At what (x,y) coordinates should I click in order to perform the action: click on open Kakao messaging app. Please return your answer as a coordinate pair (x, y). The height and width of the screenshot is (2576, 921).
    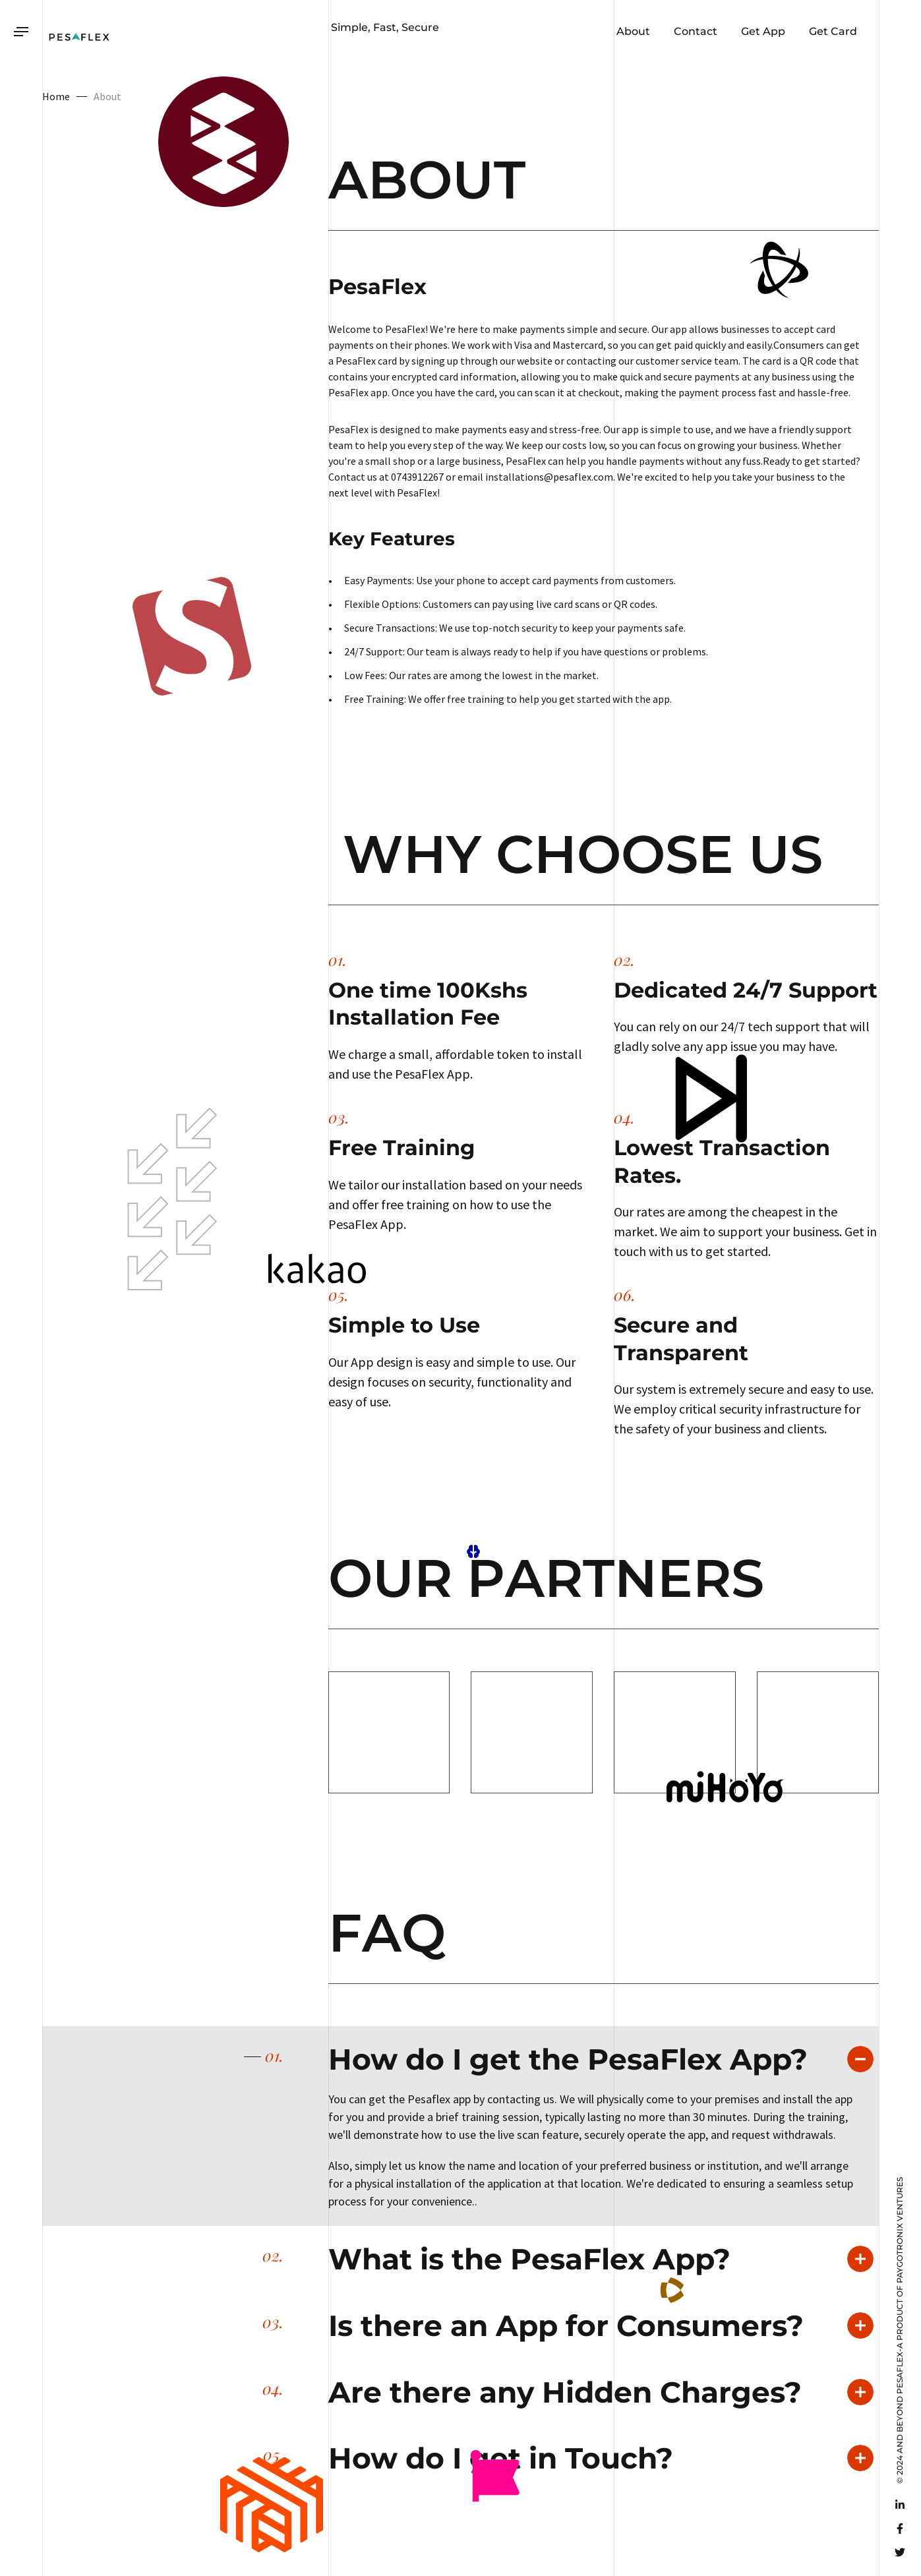
    Looking at the image, I should click on (317, 1269).